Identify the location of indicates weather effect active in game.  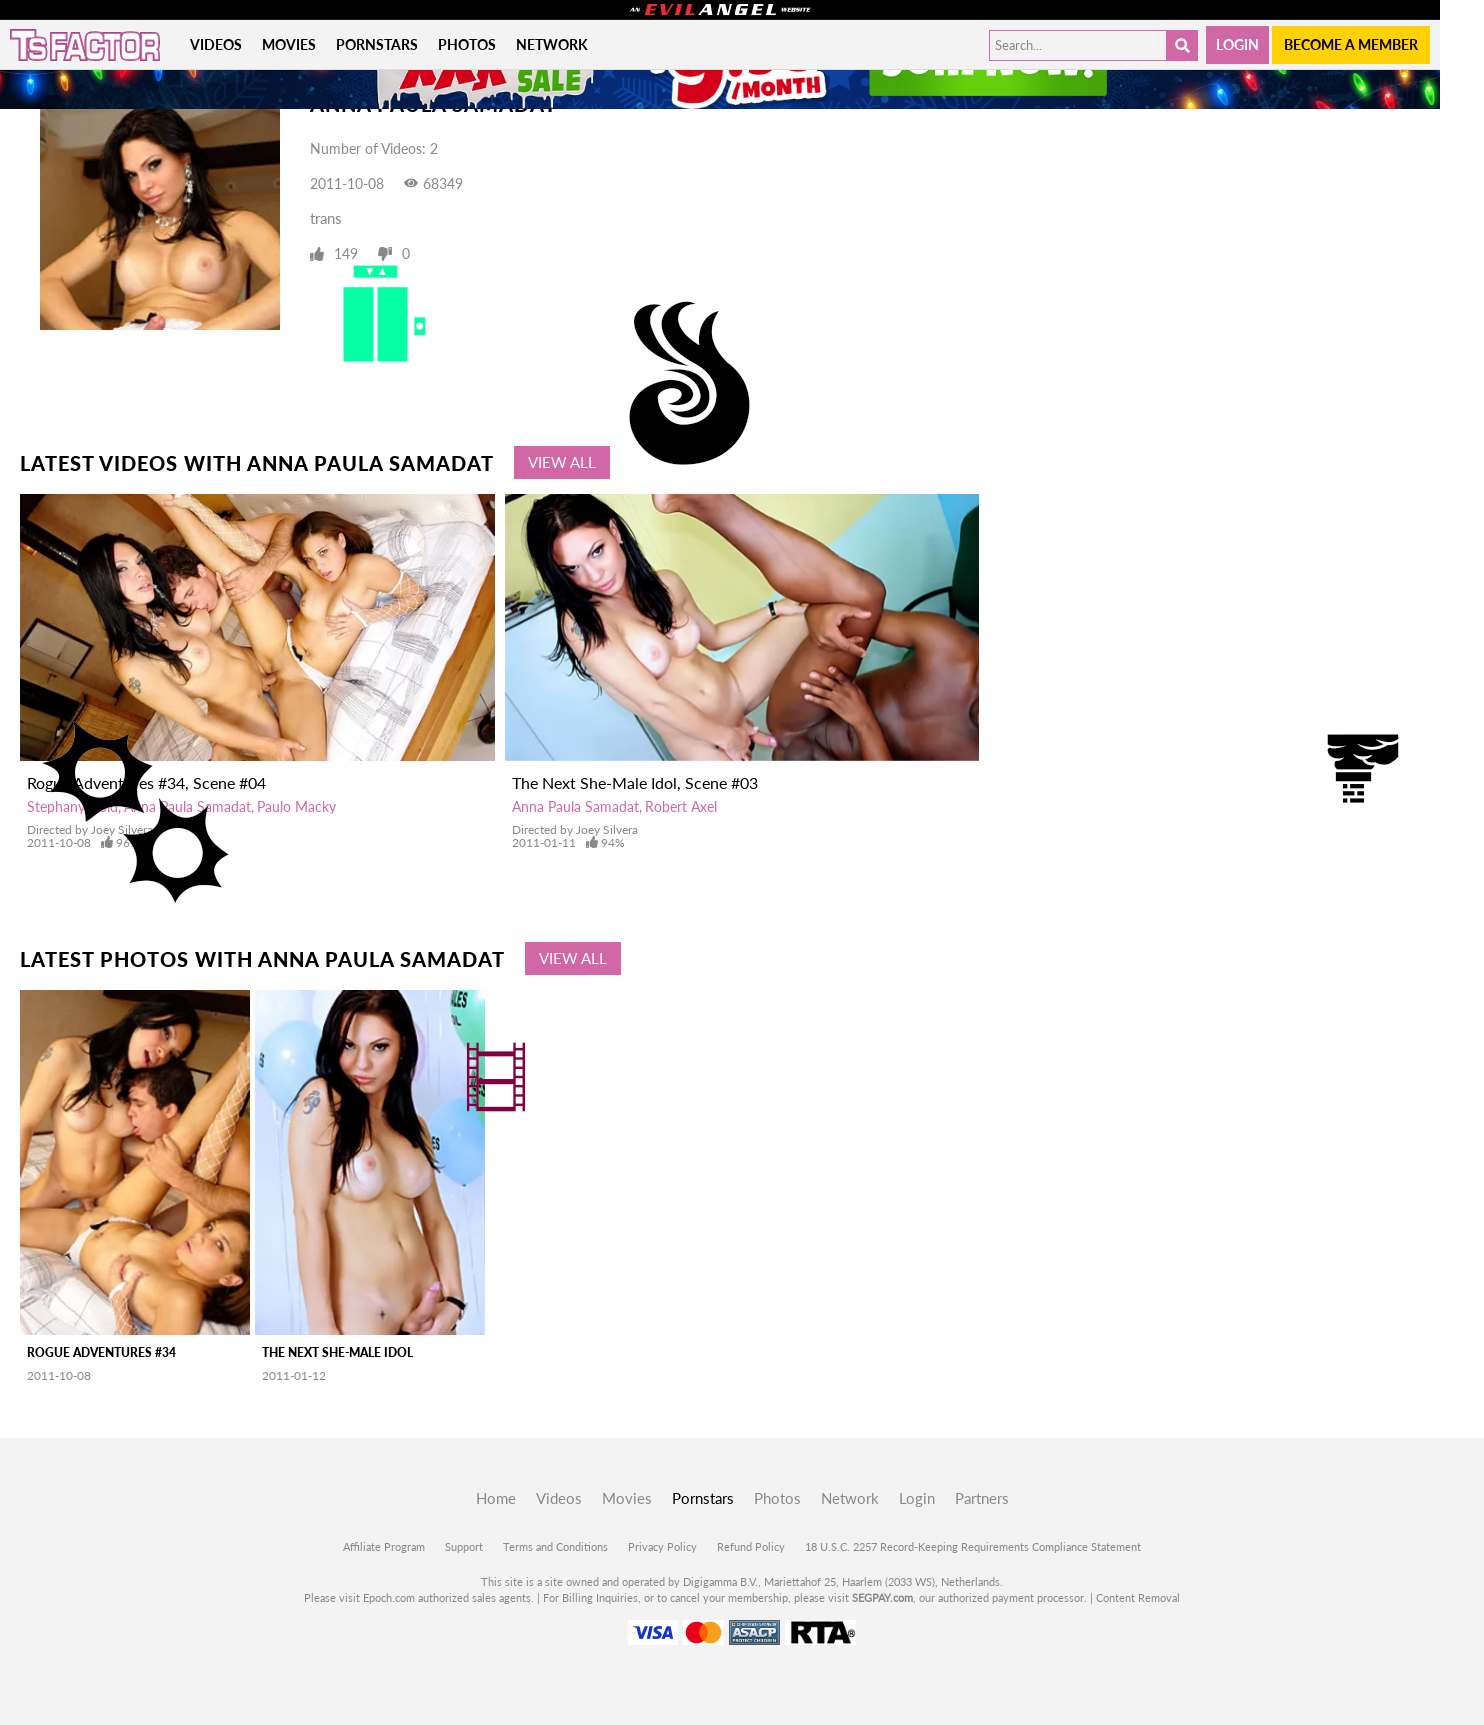
(689, 383).